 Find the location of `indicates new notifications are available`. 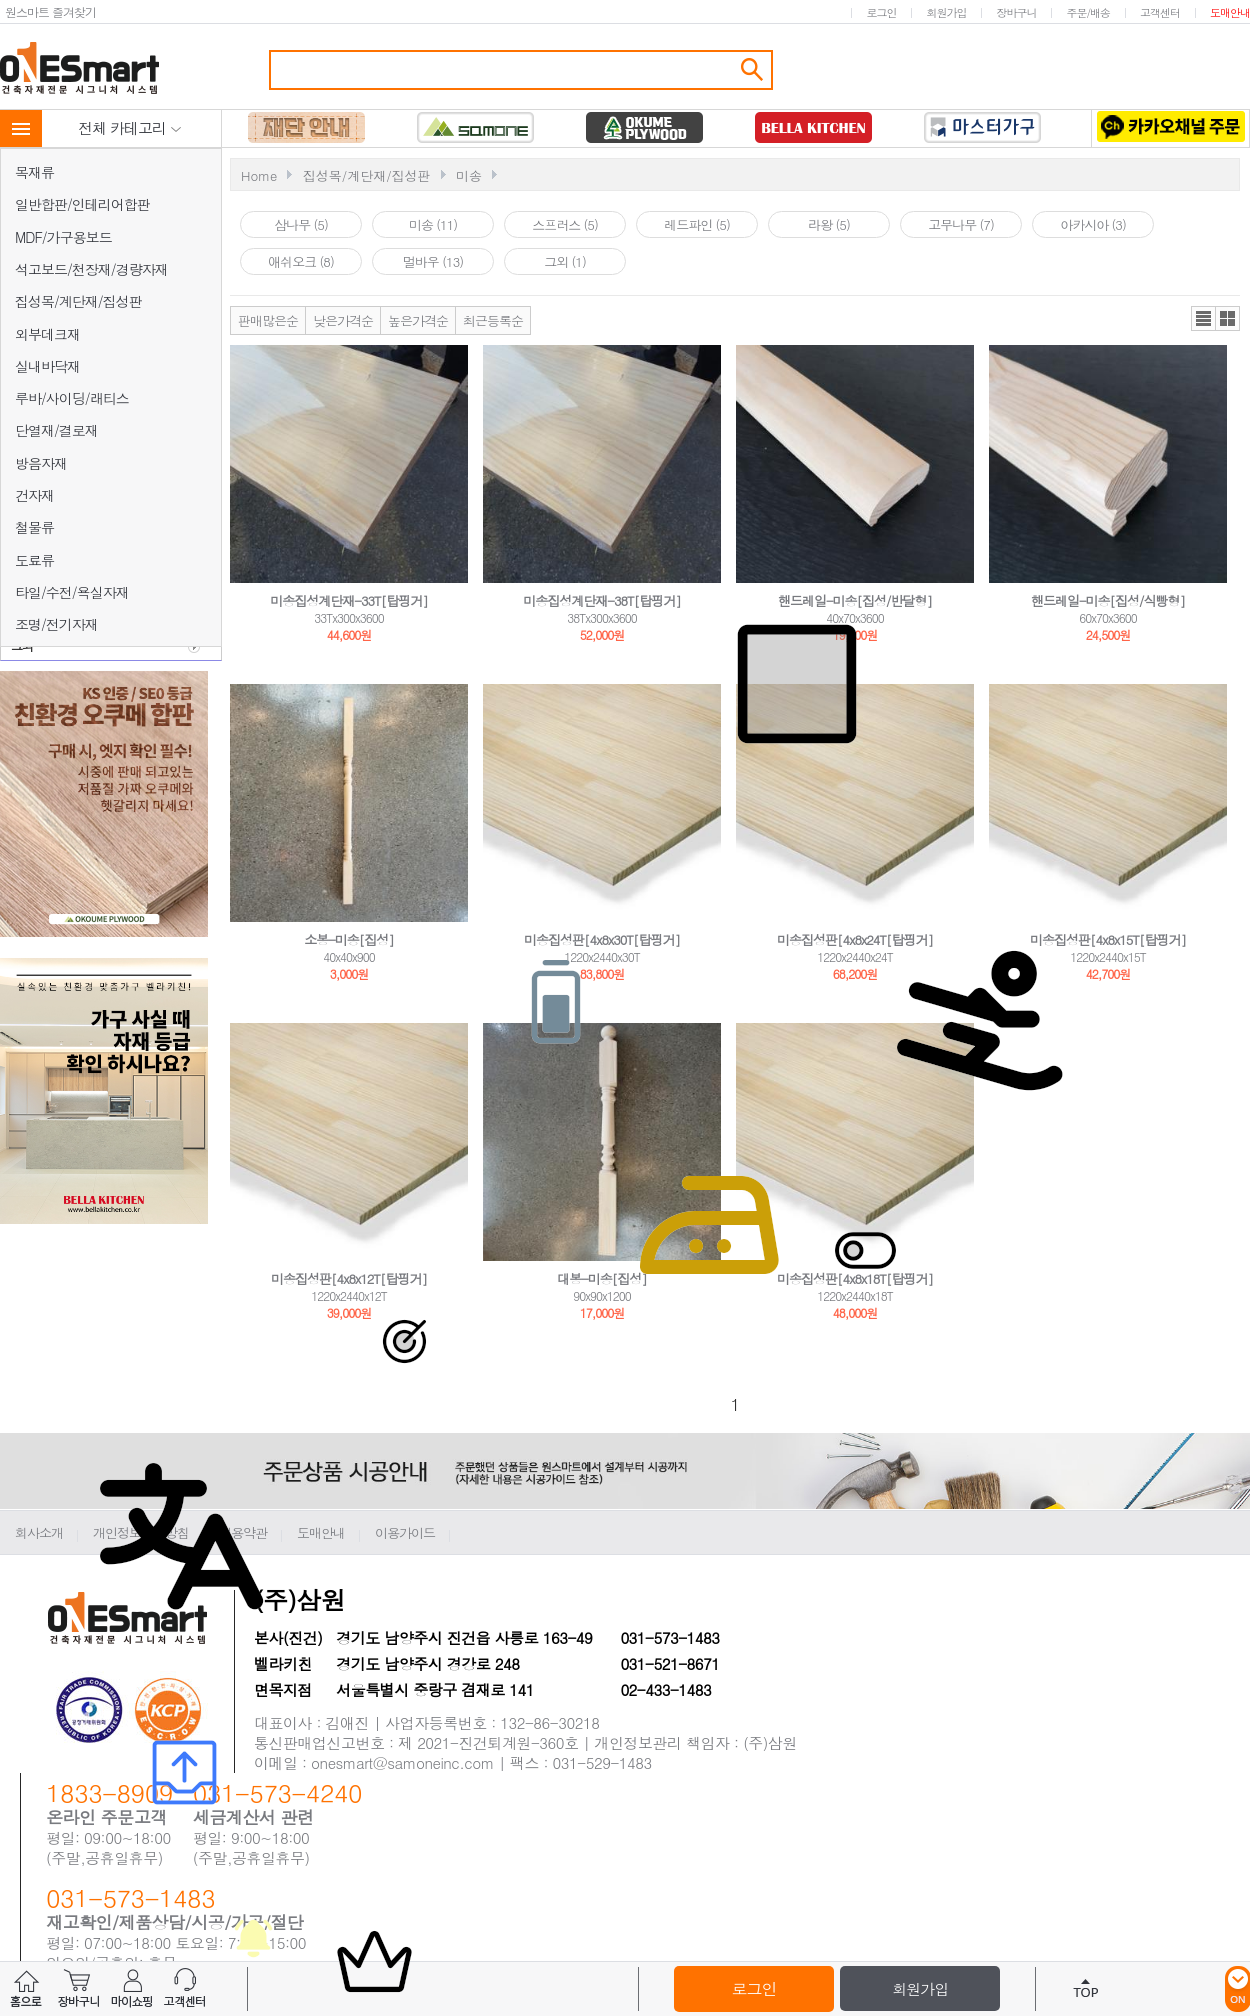

indicates new notifications are available is located at coordinates (253, 1938).